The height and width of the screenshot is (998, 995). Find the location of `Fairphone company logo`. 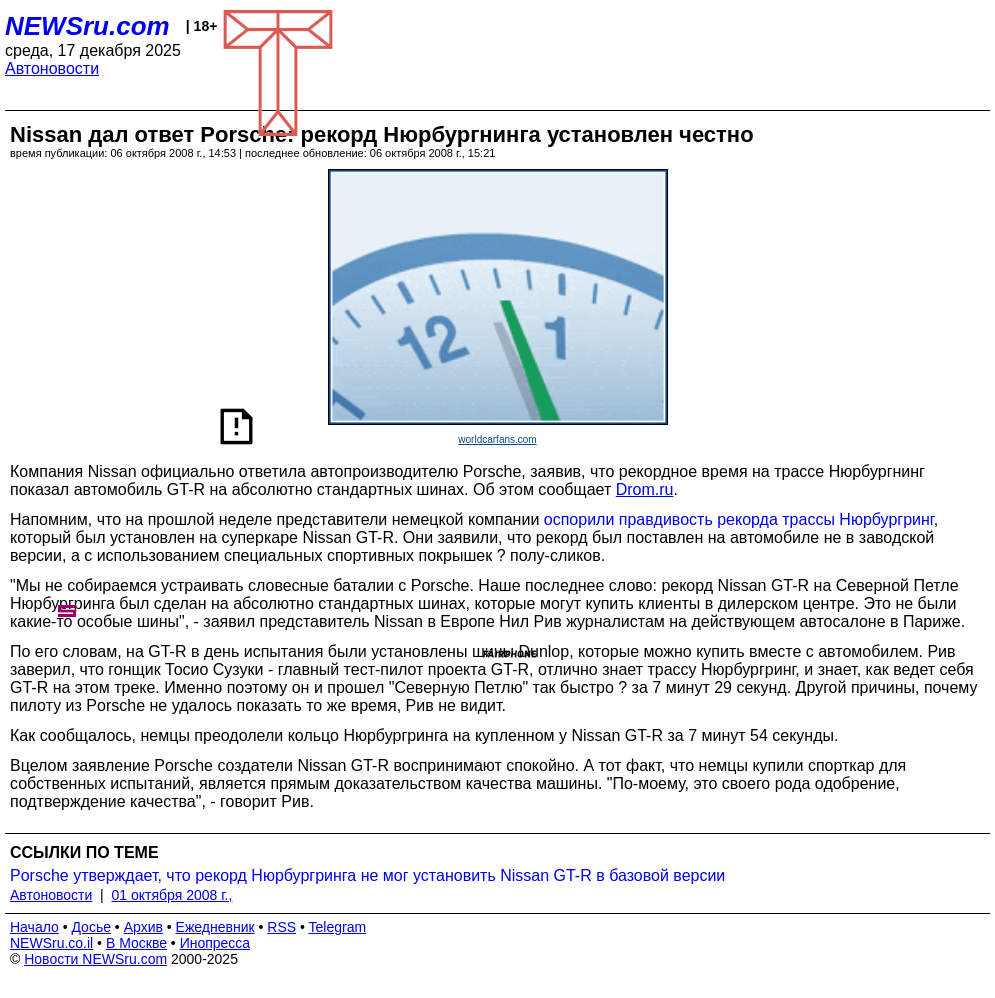

Fairphone company logo is located at coordinates (510, 654).